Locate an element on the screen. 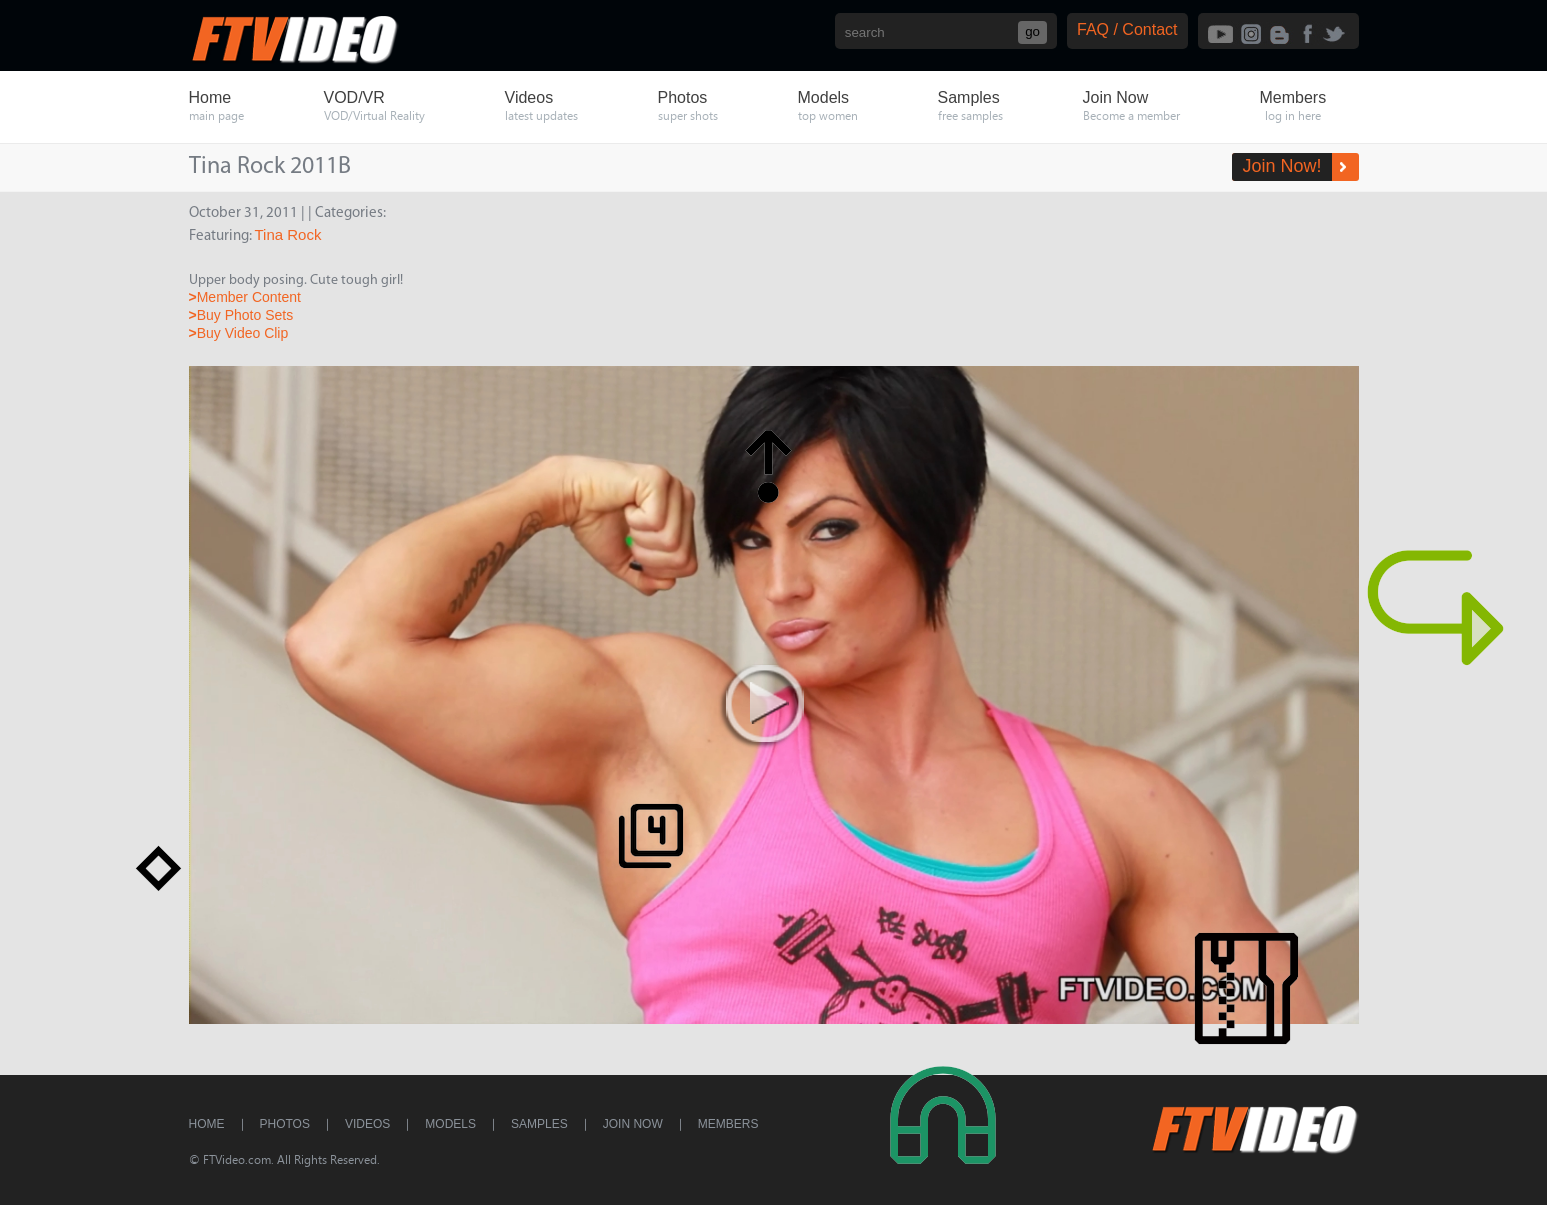 The image size is (1547, 1205). indicates 4 stacked layers or images is located at coordinates (651, 836).